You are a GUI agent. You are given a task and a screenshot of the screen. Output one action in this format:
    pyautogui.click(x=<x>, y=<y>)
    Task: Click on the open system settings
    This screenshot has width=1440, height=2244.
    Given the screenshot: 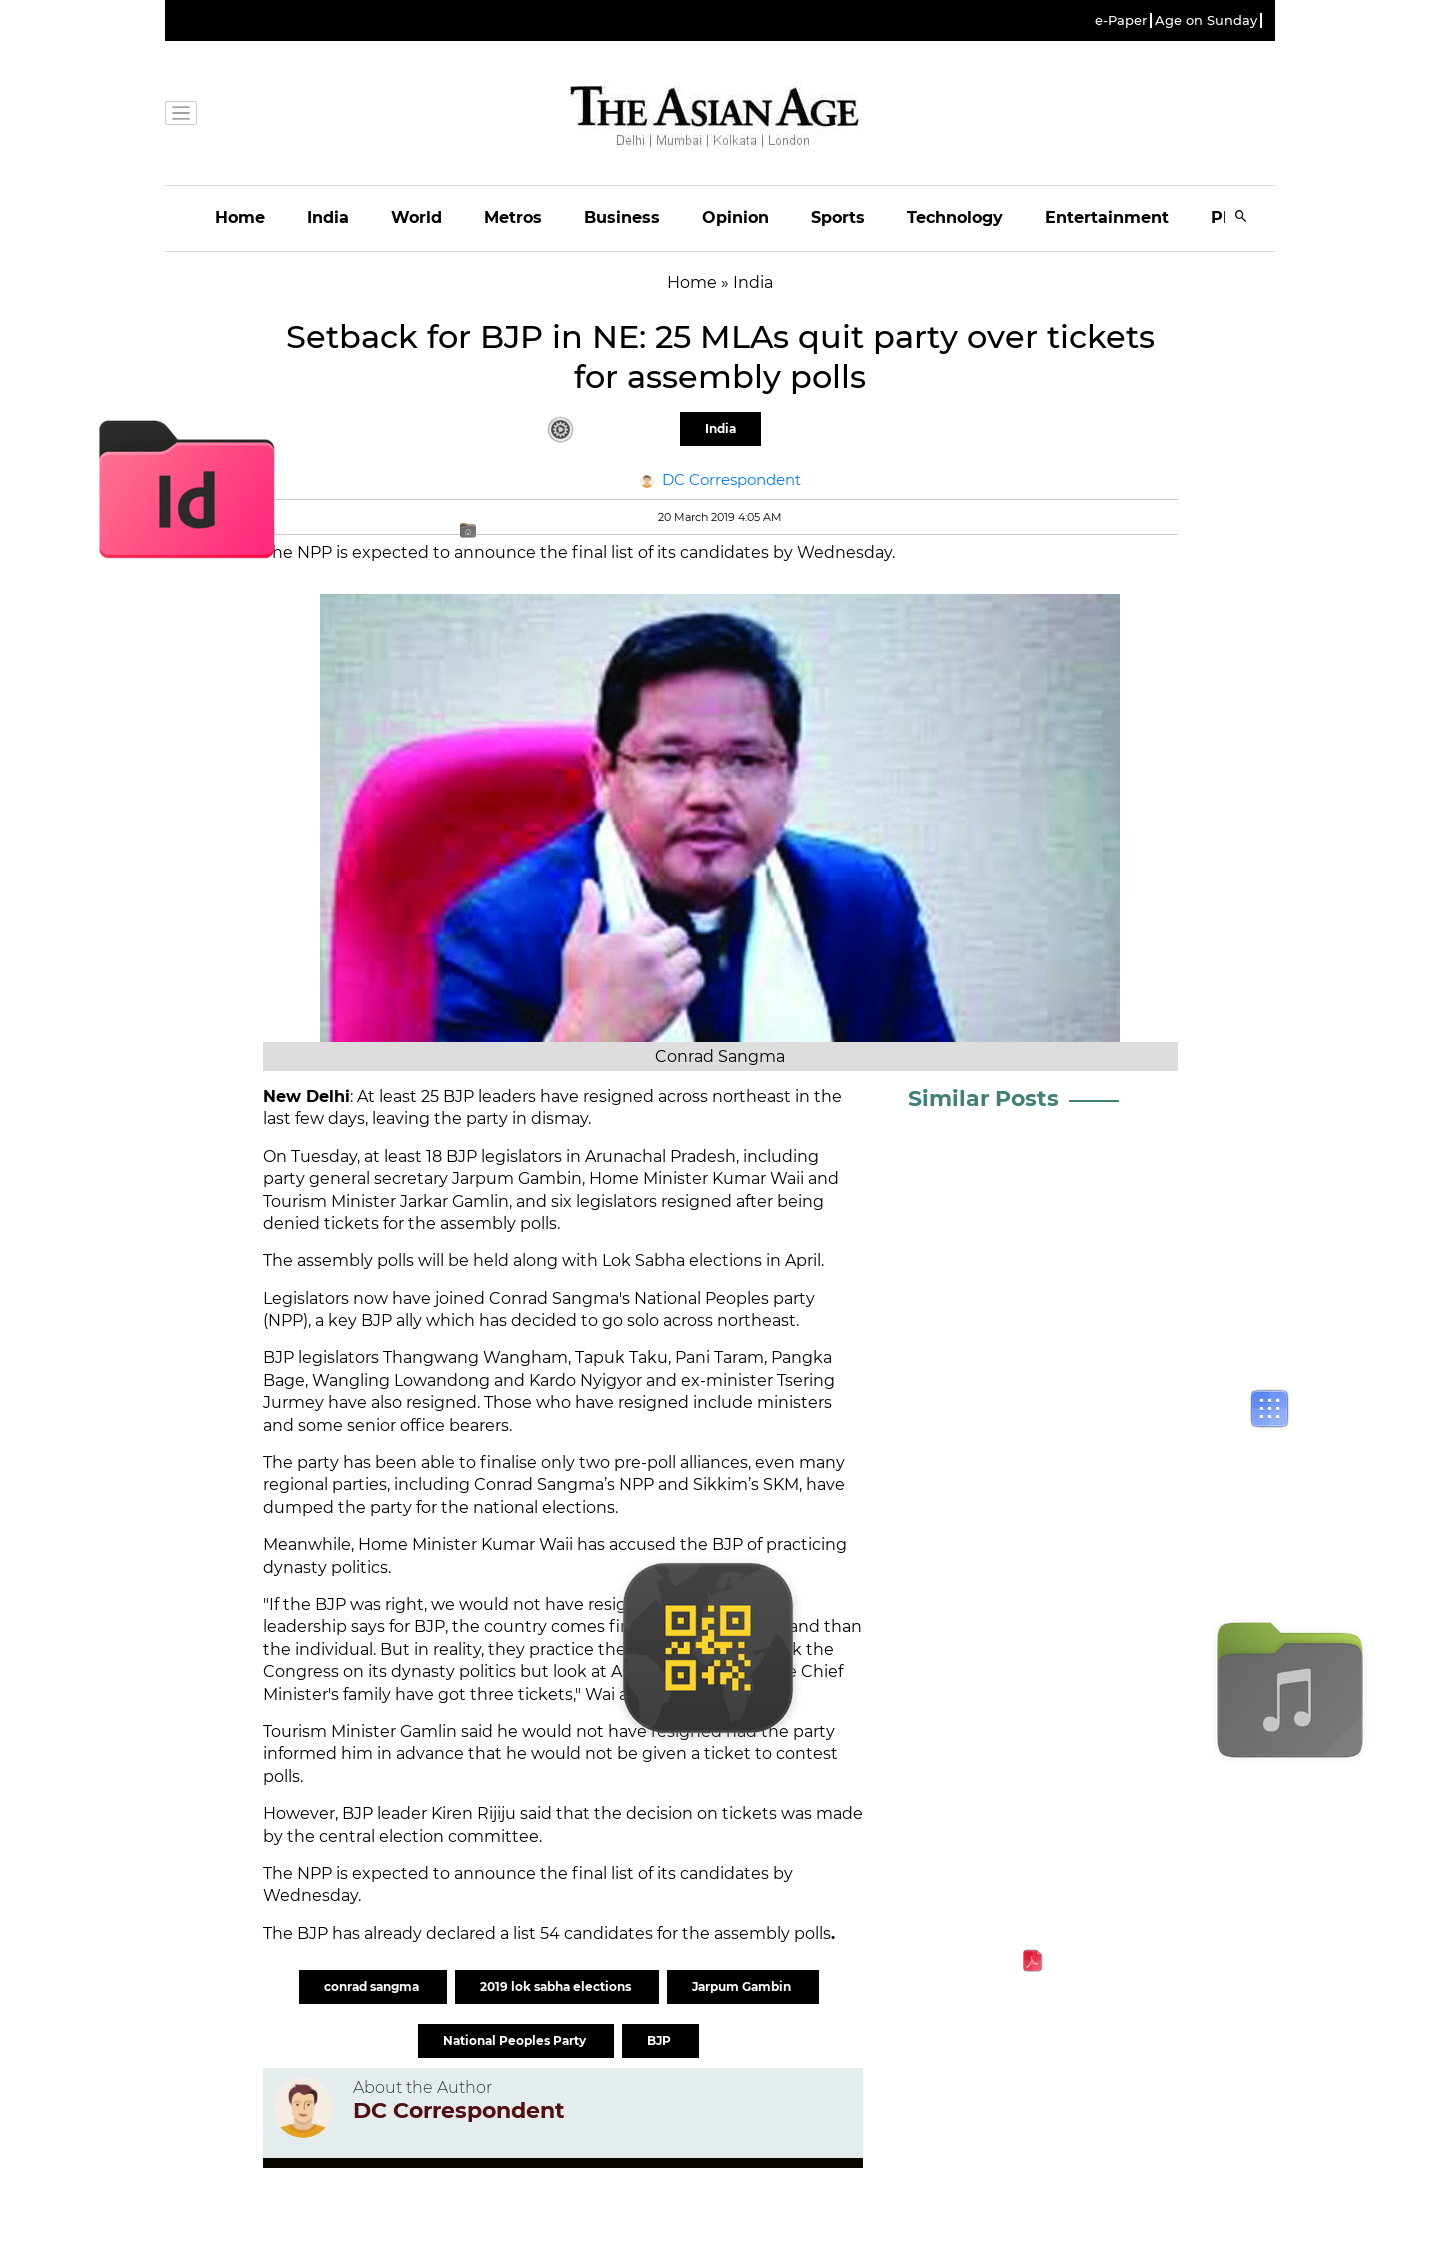 What is the action you would take?
    pyautogui.click(x=560, y=429)
    